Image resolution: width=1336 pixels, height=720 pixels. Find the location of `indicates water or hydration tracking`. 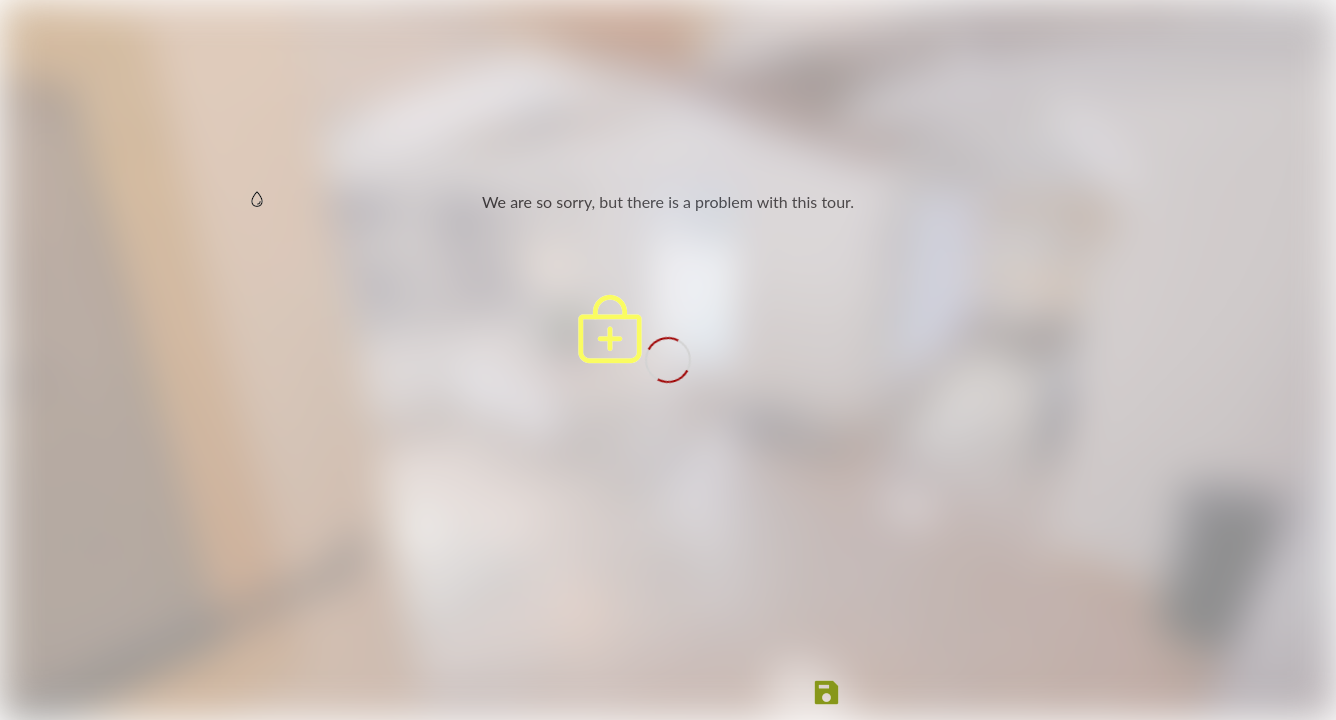

indicates water or hydration tracking is located at coordinates (257, 199).